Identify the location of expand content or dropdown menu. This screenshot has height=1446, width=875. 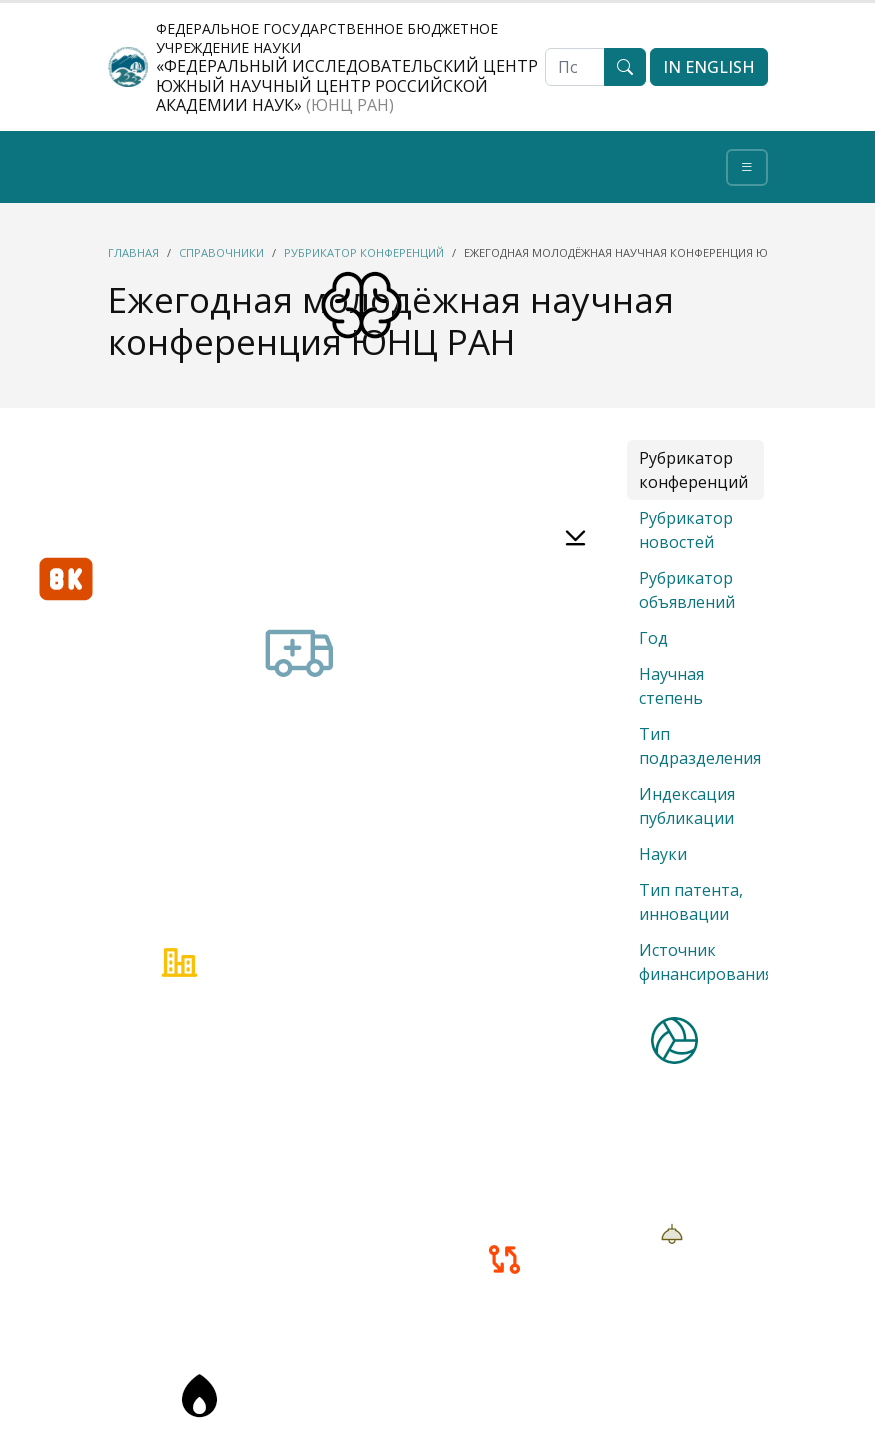
(575, 537).